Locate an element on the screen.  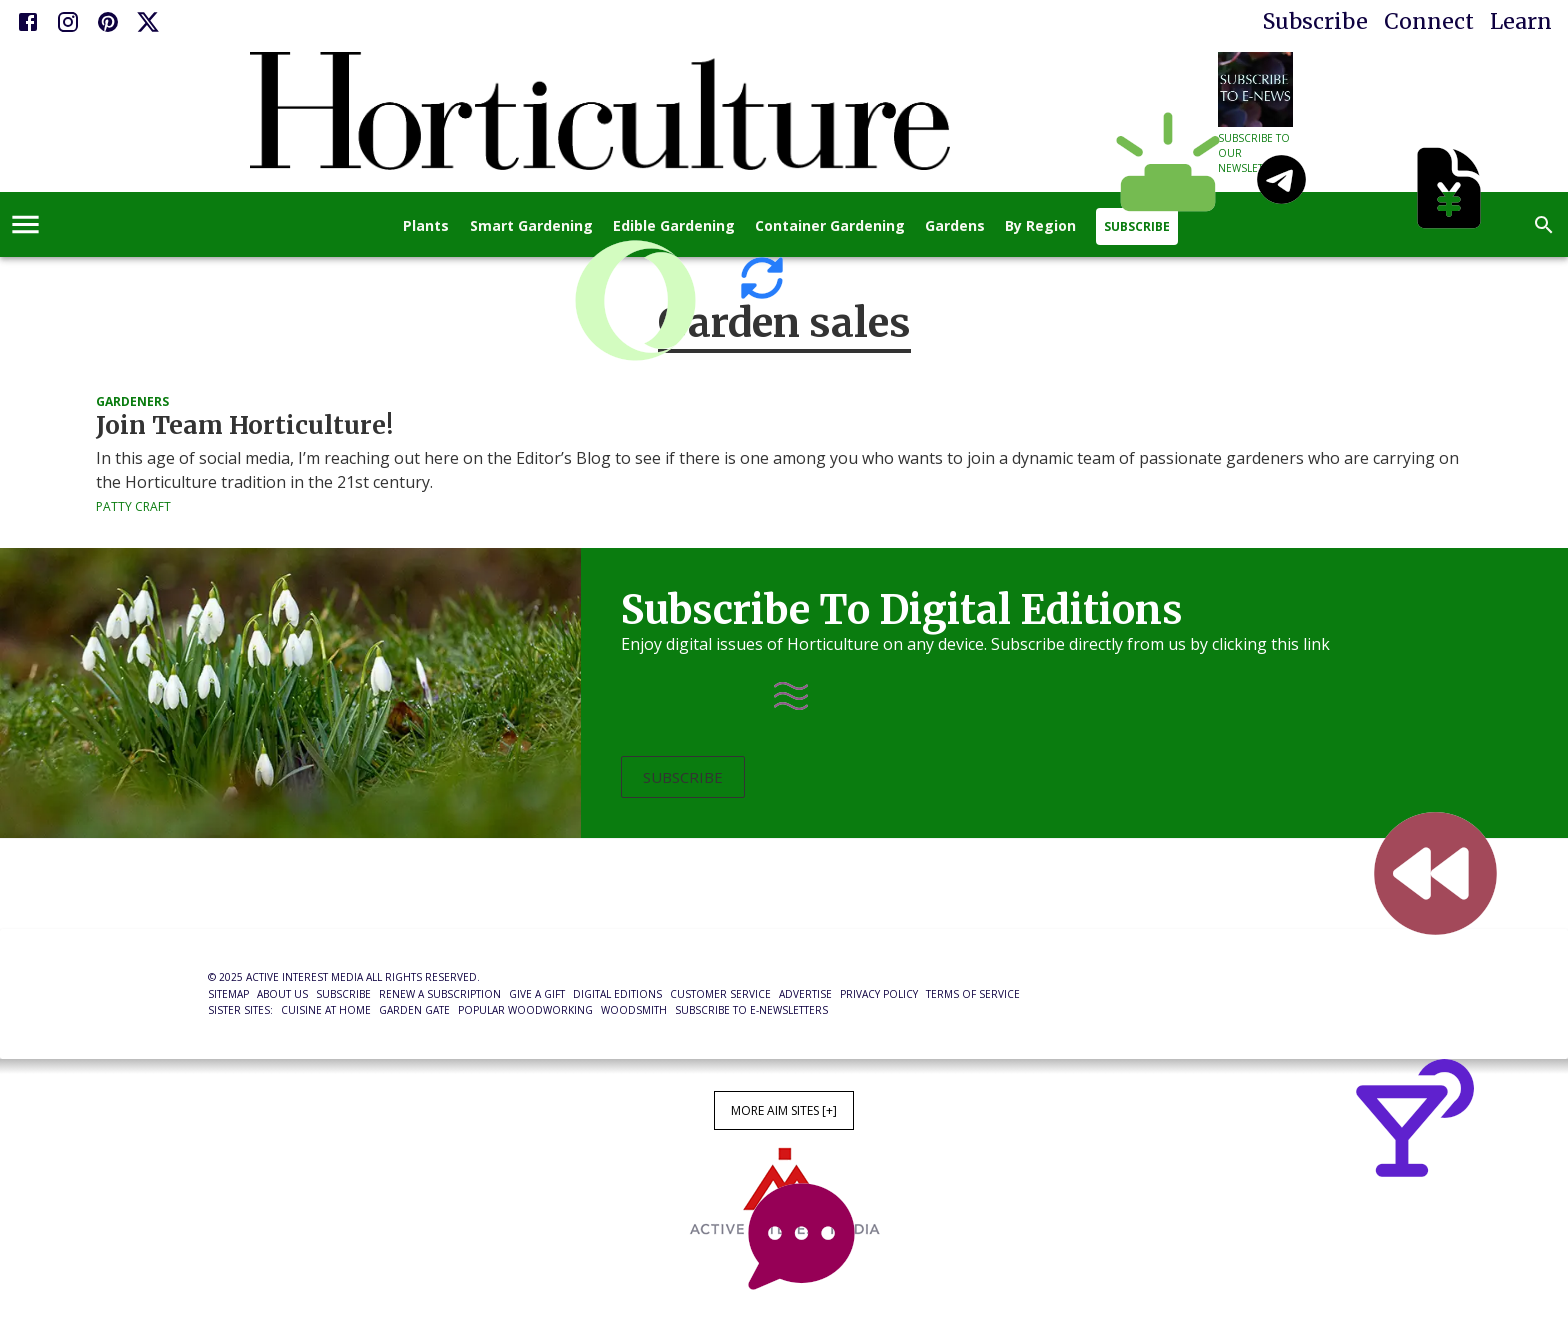
browse cocktail recipes or drink menu is located at coordinates (1408, 1124).